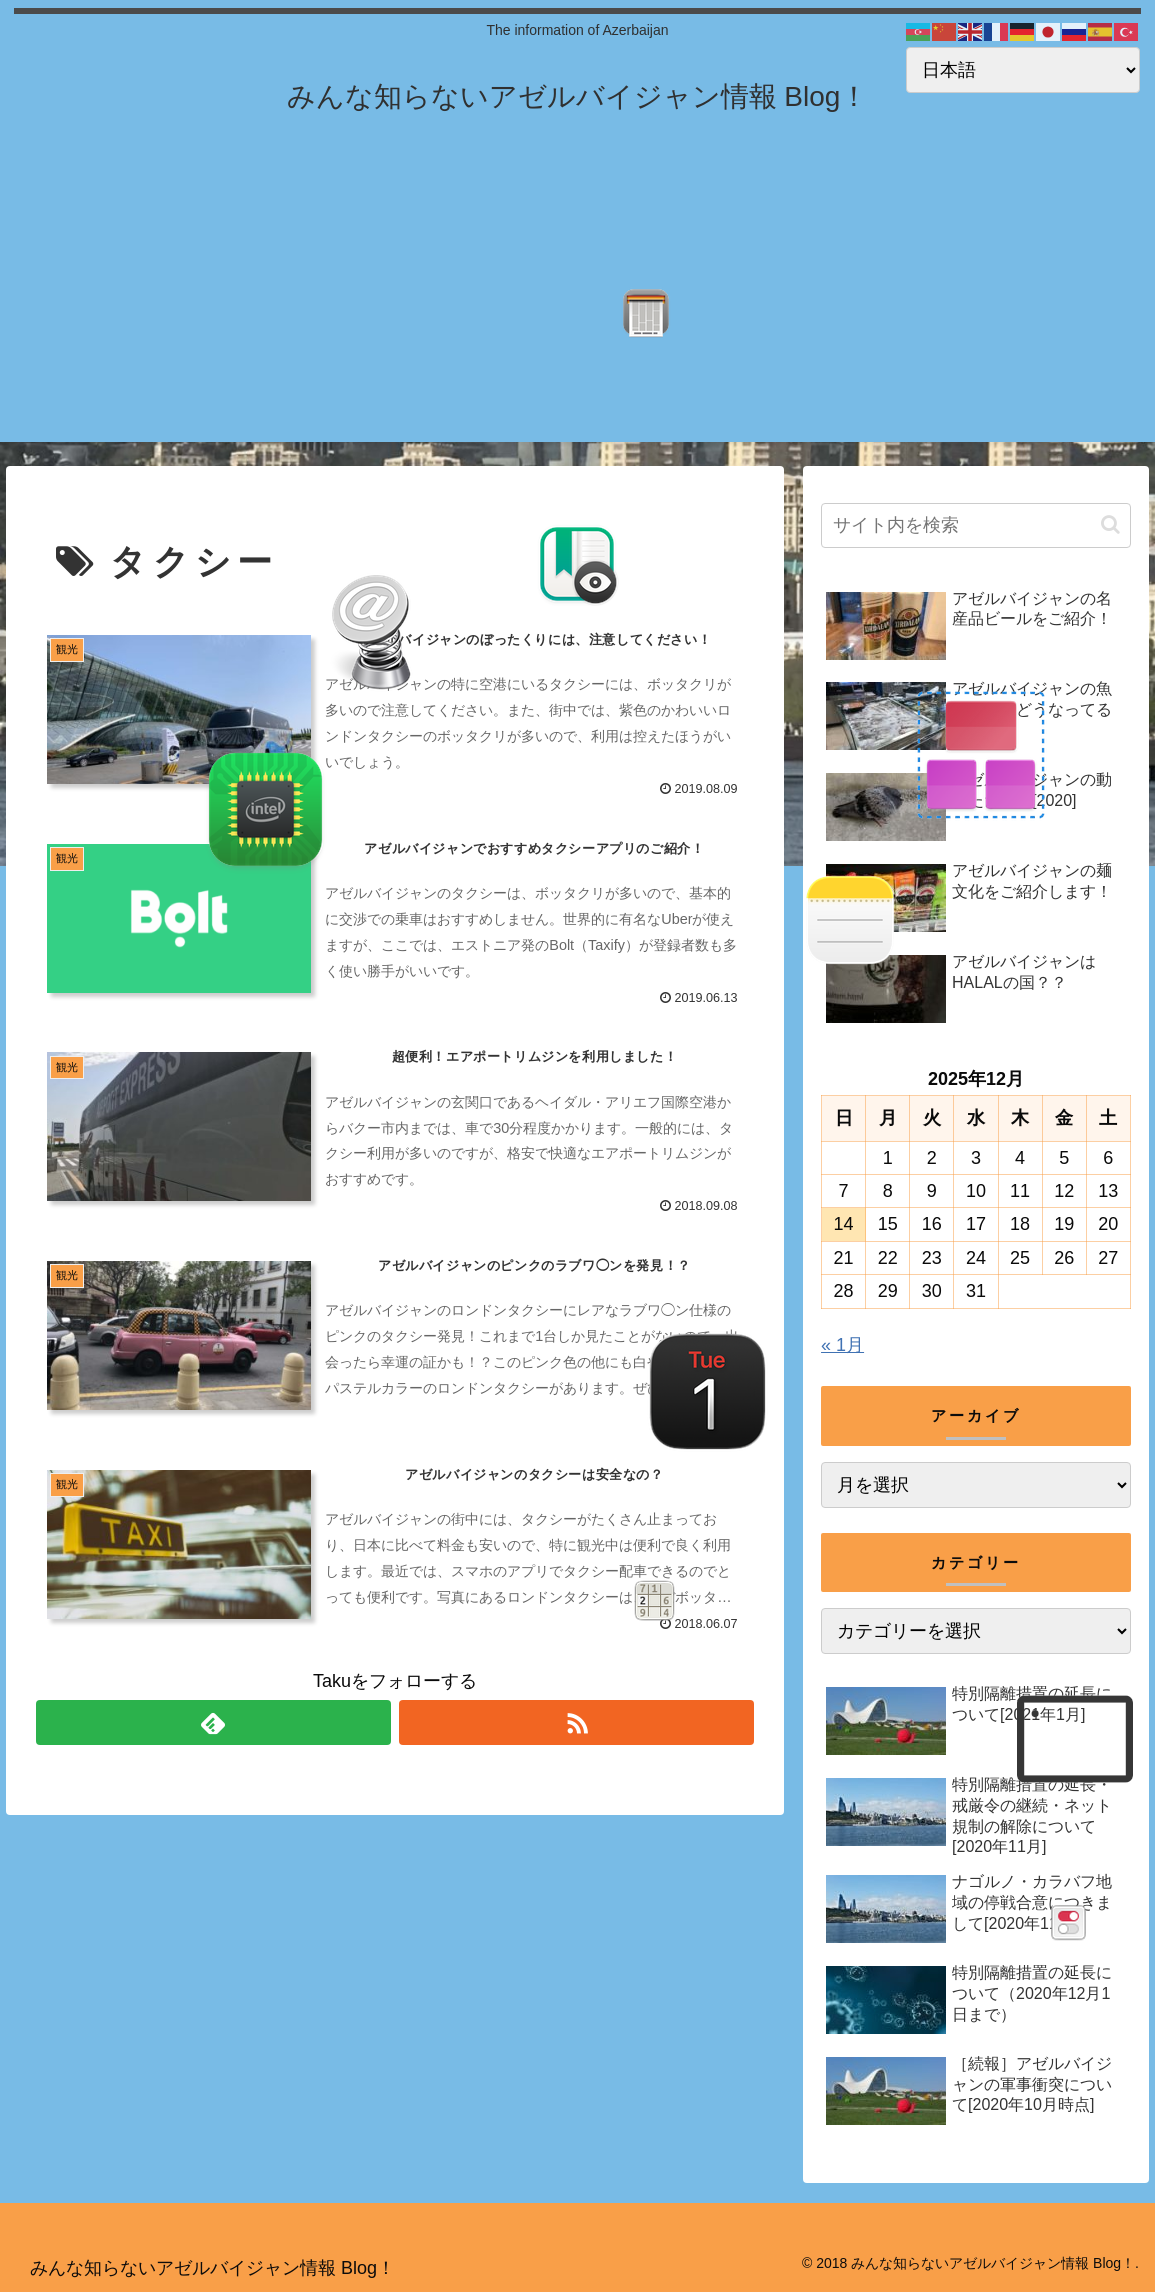 This screenshot has width=1155, height=2292. Describe the element at coordinates (707, 1391) in the screenshot. I see `open the calendar app` at that location.